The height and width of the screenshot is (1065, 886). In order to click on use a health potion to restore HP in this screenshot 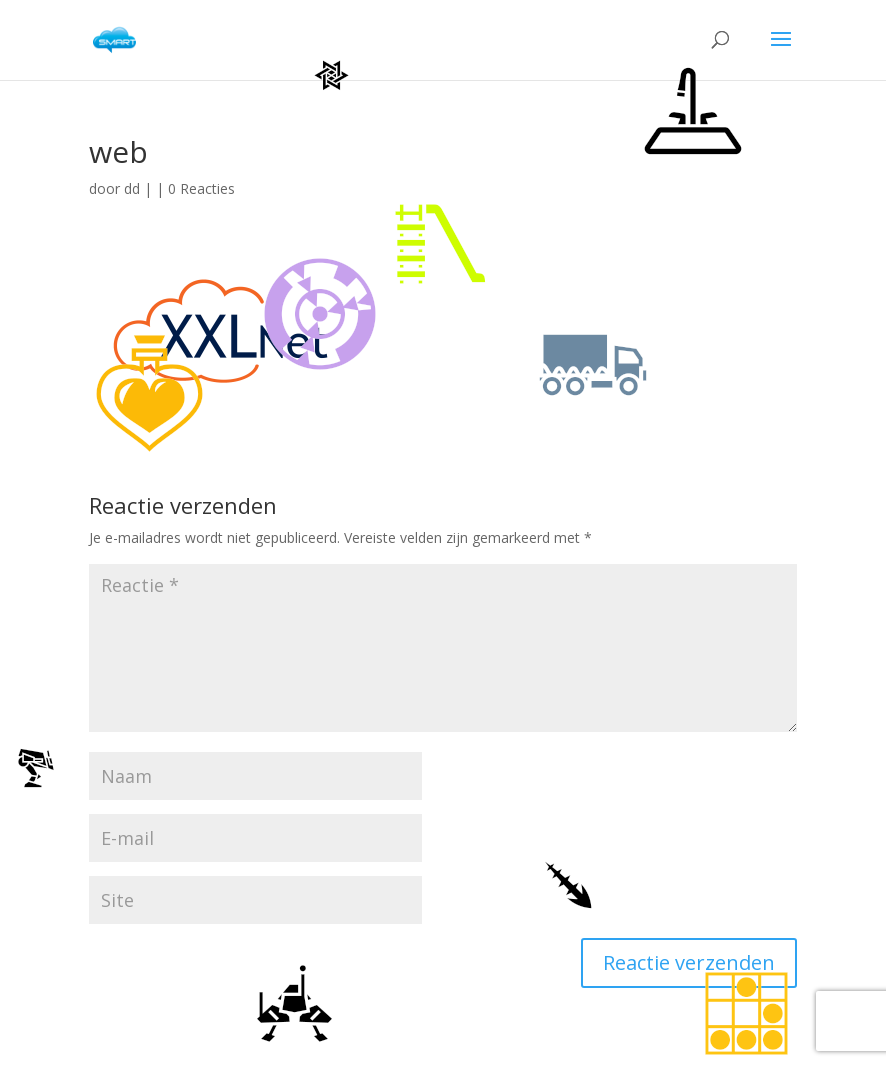, I will do `click(149, 393)`.